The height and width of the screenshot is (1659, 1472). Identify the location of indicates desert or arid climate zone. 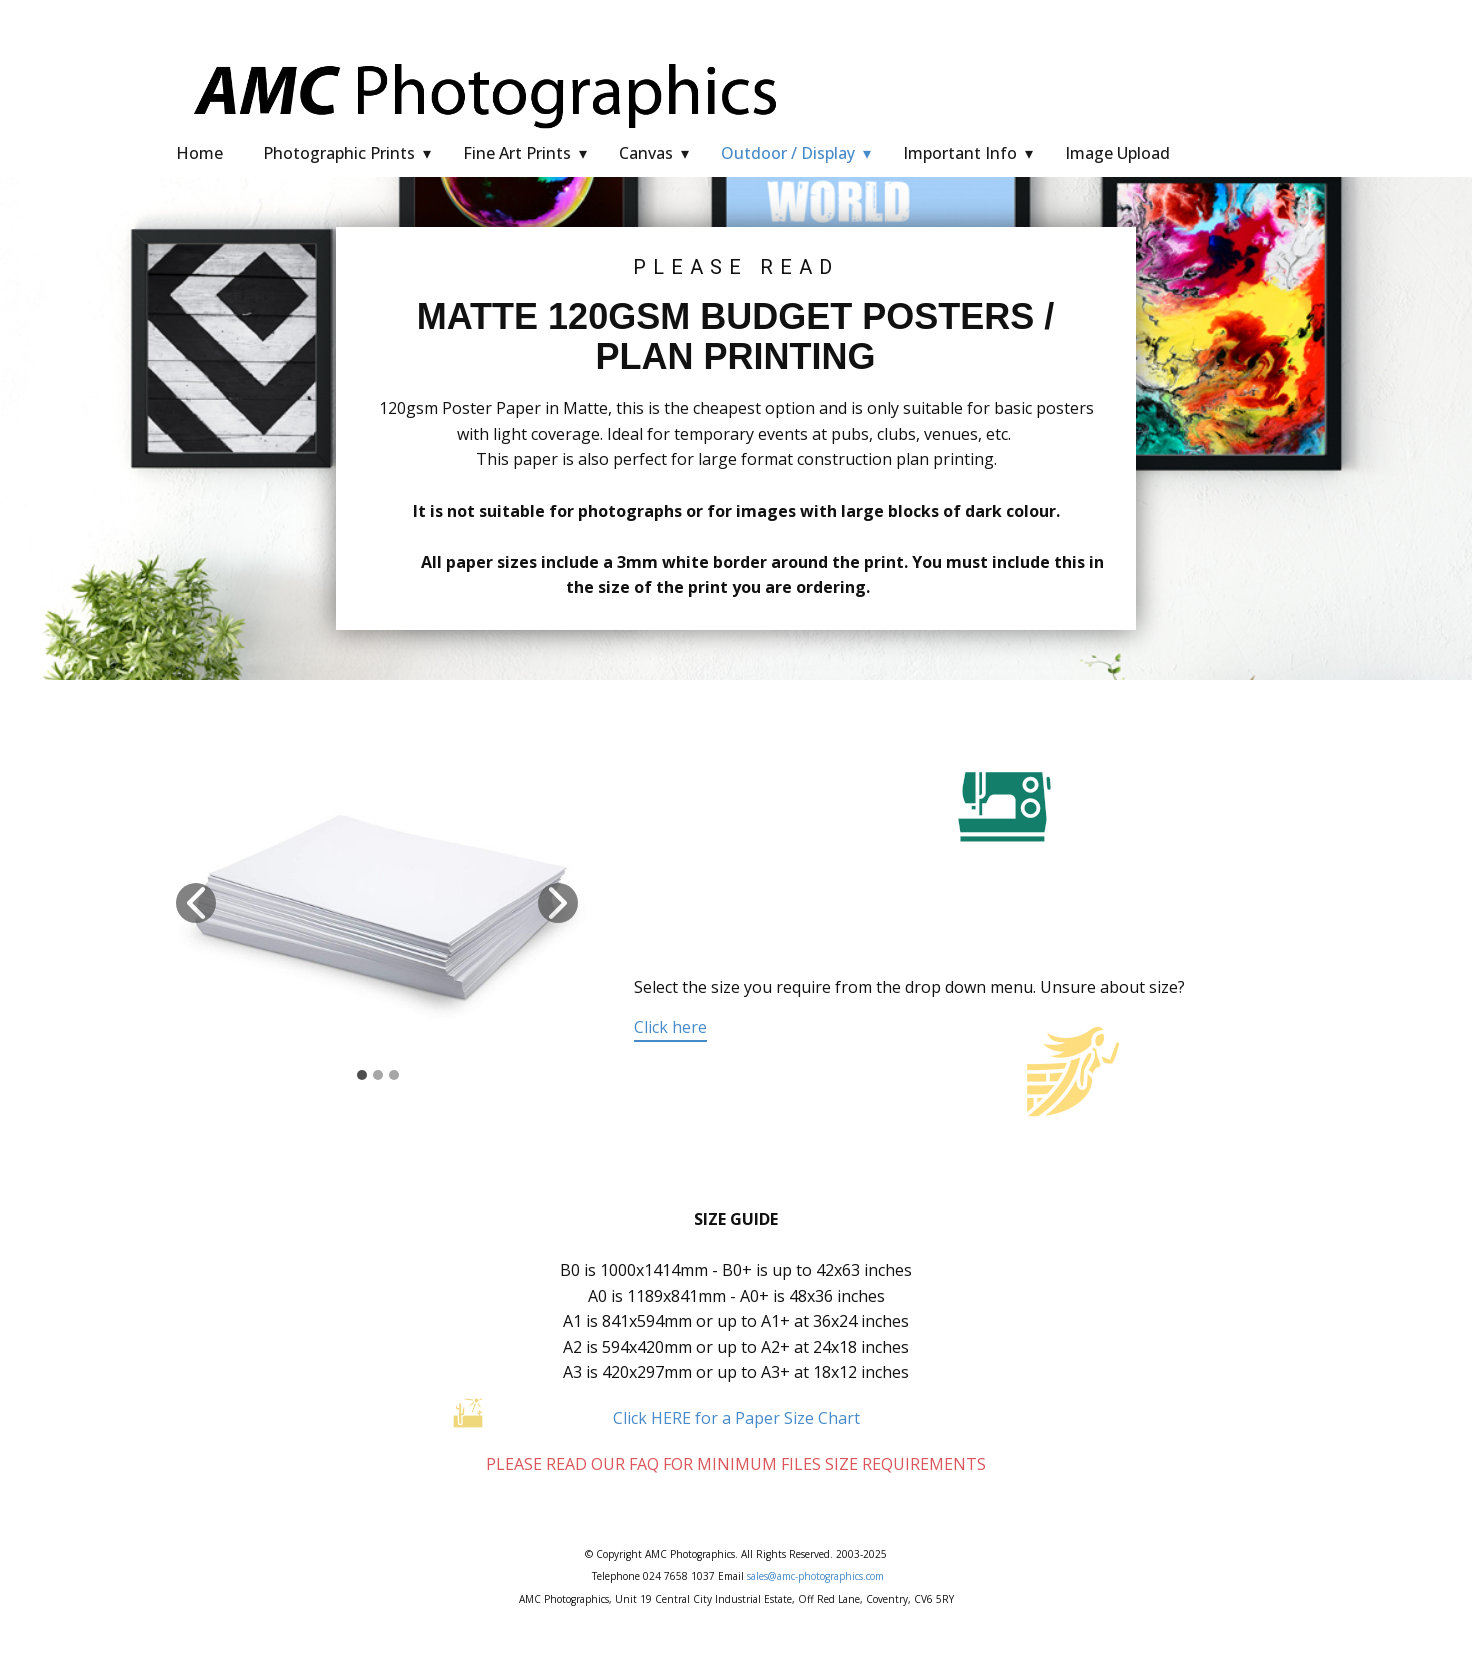
(468, 1413).